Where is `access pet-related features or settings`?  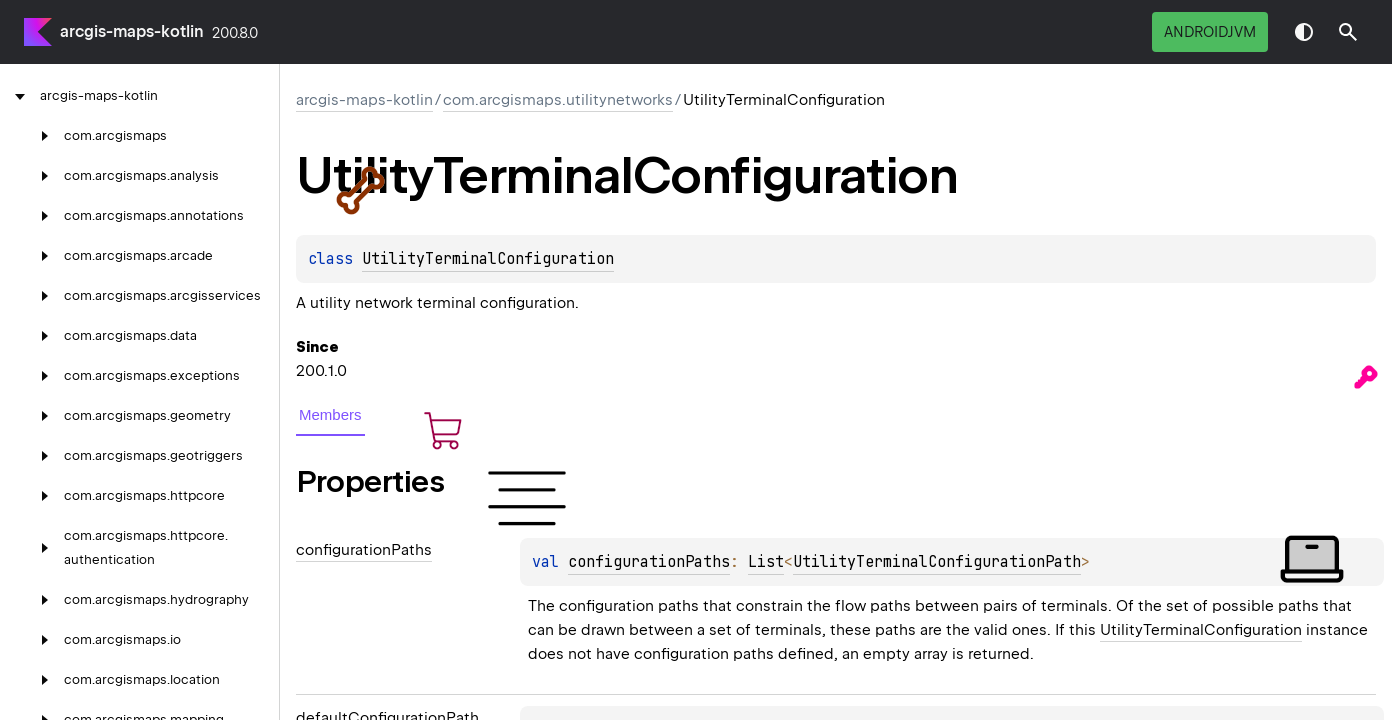 access pet-related features or settings is located at coordinates (360, 190).